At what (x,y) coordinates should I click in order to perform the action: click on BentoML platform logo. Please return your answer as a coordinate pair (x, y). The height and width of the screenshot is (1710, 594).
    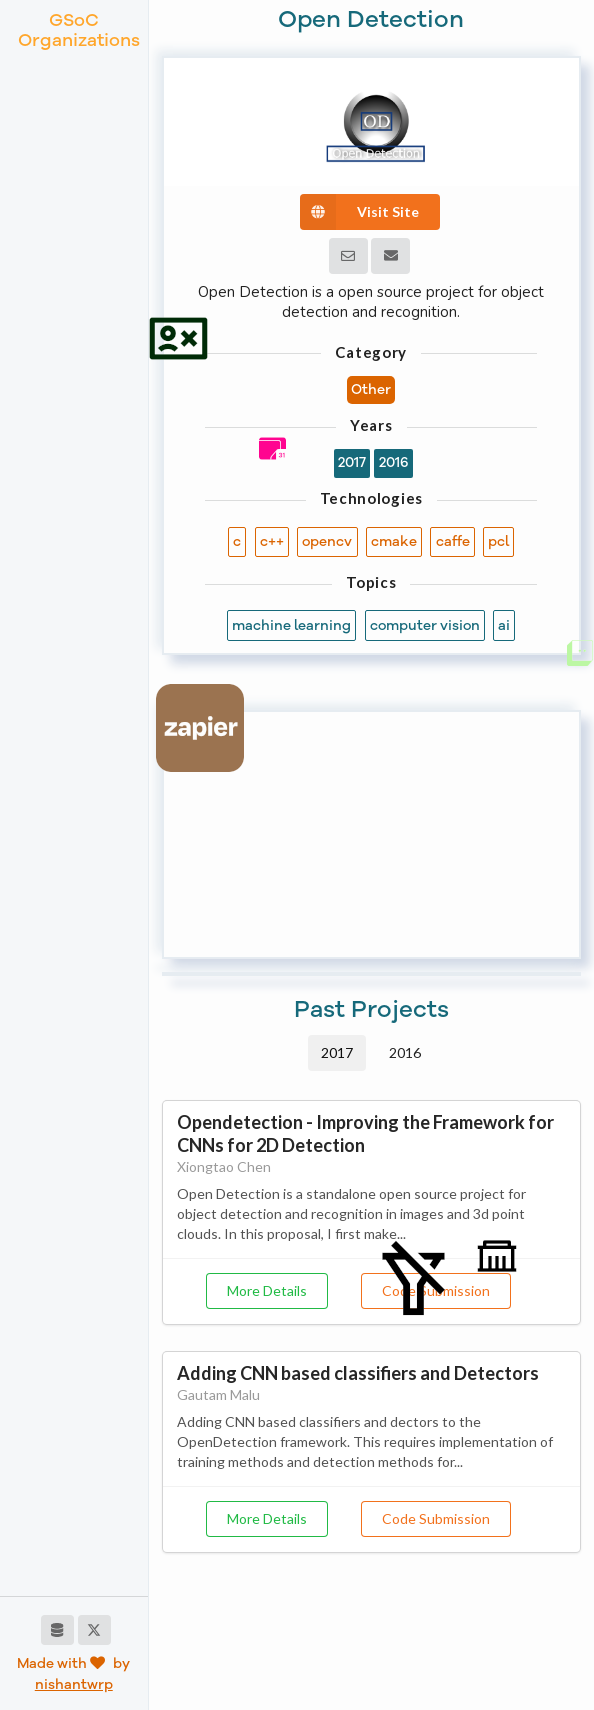
    Looking at the image, I should click on (580, 653).